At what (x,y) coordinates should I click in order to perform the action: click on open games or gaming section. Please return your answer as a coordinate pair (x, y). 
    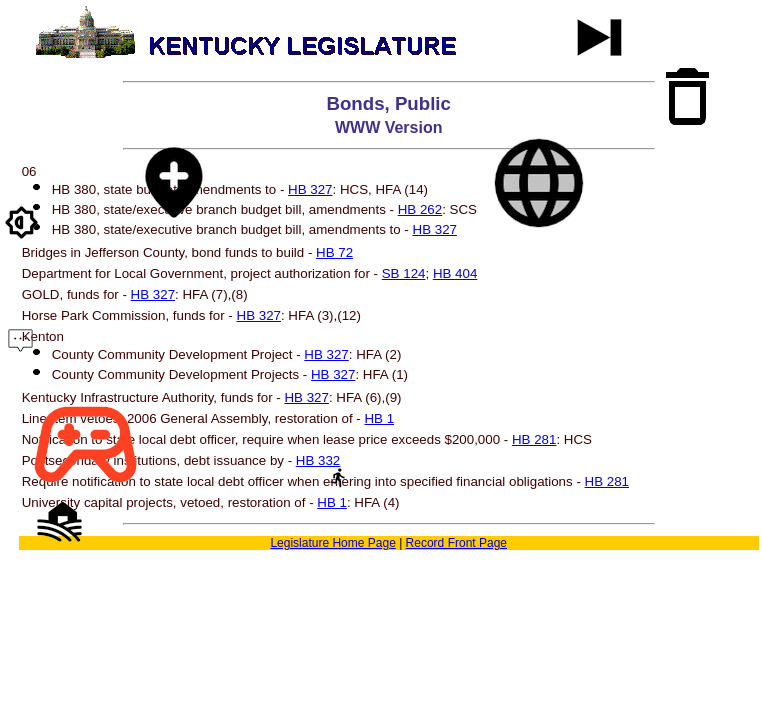
    Looking at the image, I should click on (85, 444).